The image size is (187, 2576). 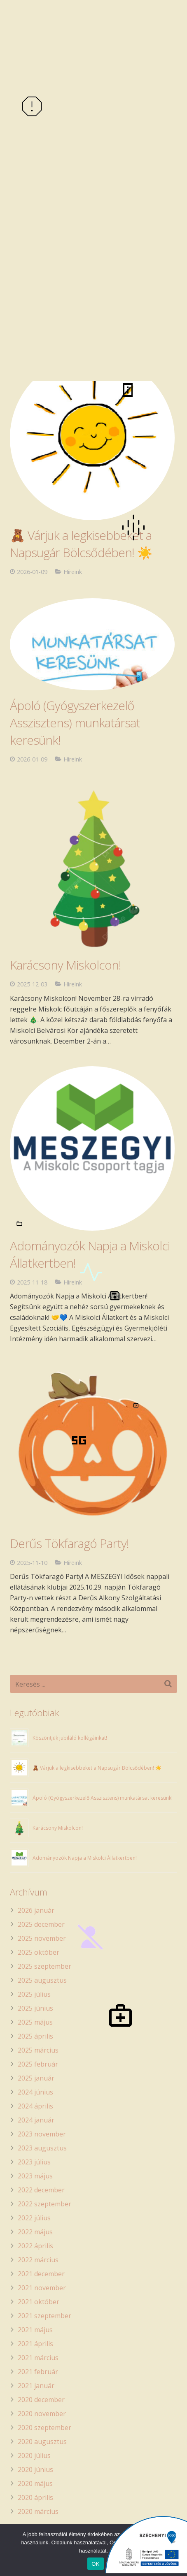 I want to click on indicates a warning or critical alert, so click(x=32, y=106).